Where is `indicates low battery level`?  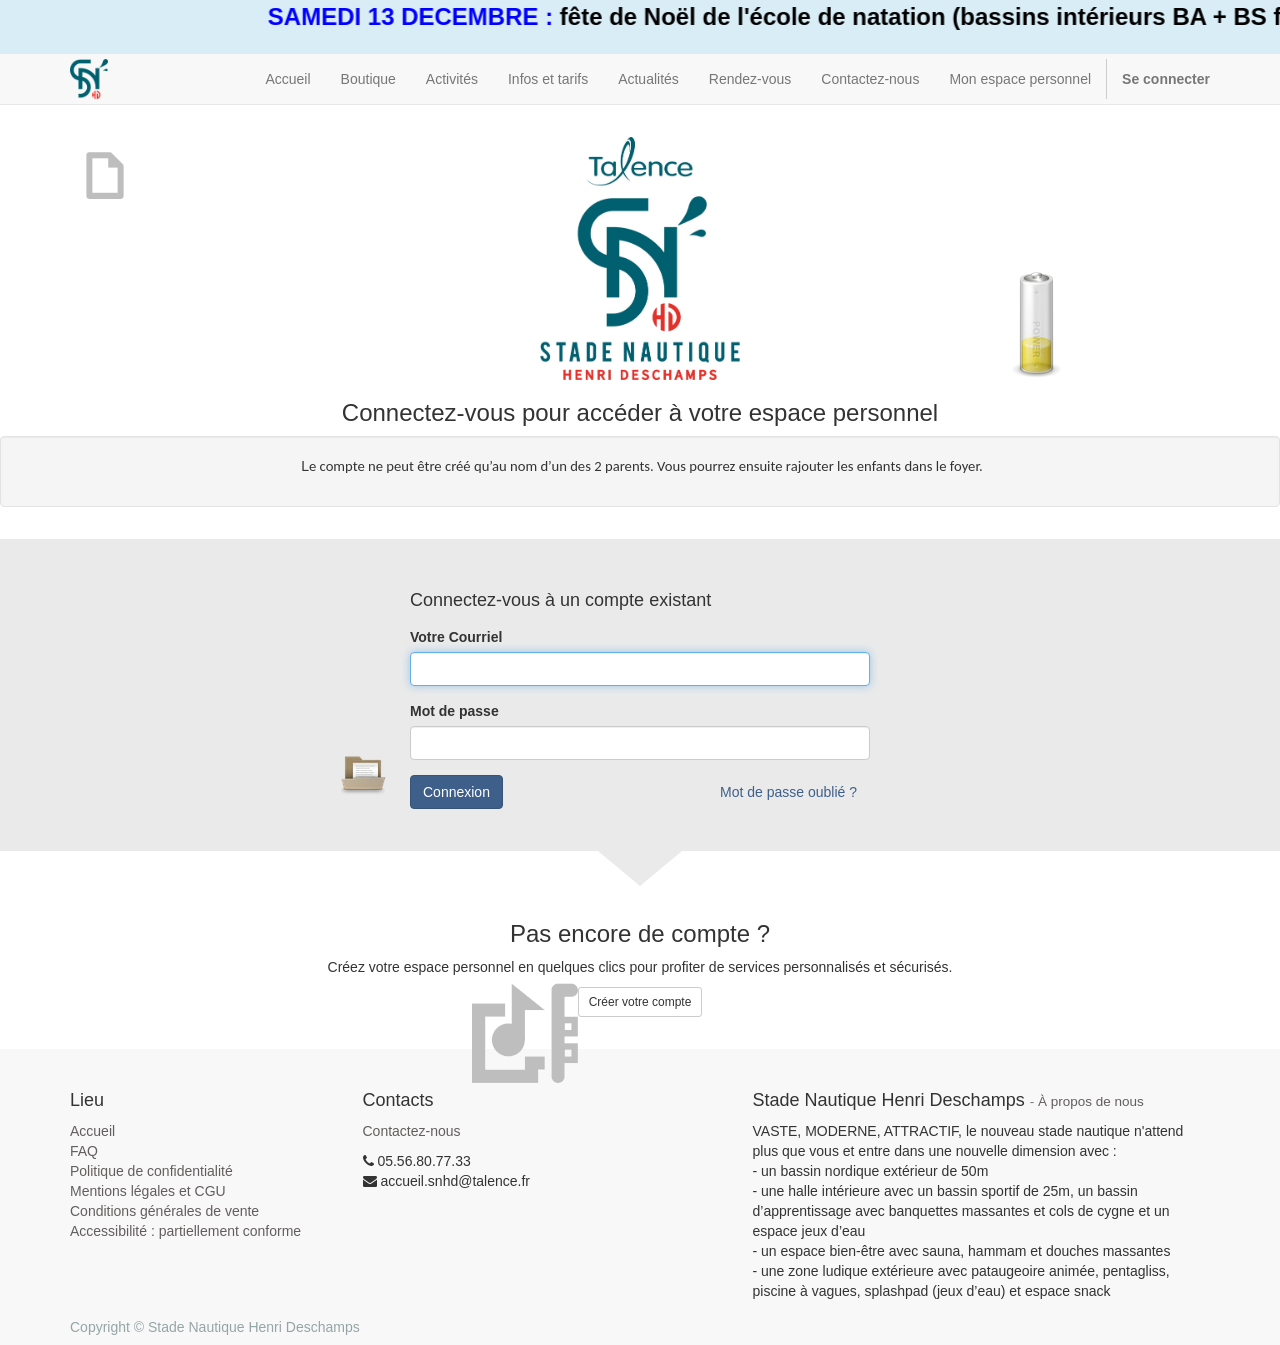 indicates low battery level is located at coordinates (1036, 325).